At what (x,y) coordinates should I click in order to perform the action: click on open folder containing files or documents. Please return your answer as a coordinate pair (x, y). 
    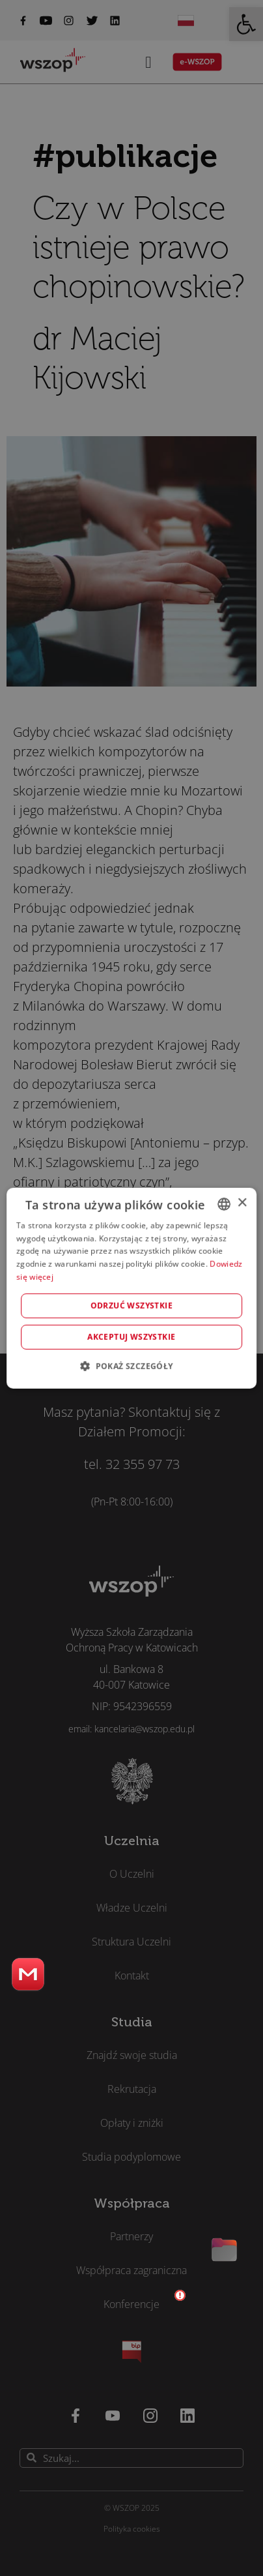
    Looking at the image, I should click on (224, 2249).